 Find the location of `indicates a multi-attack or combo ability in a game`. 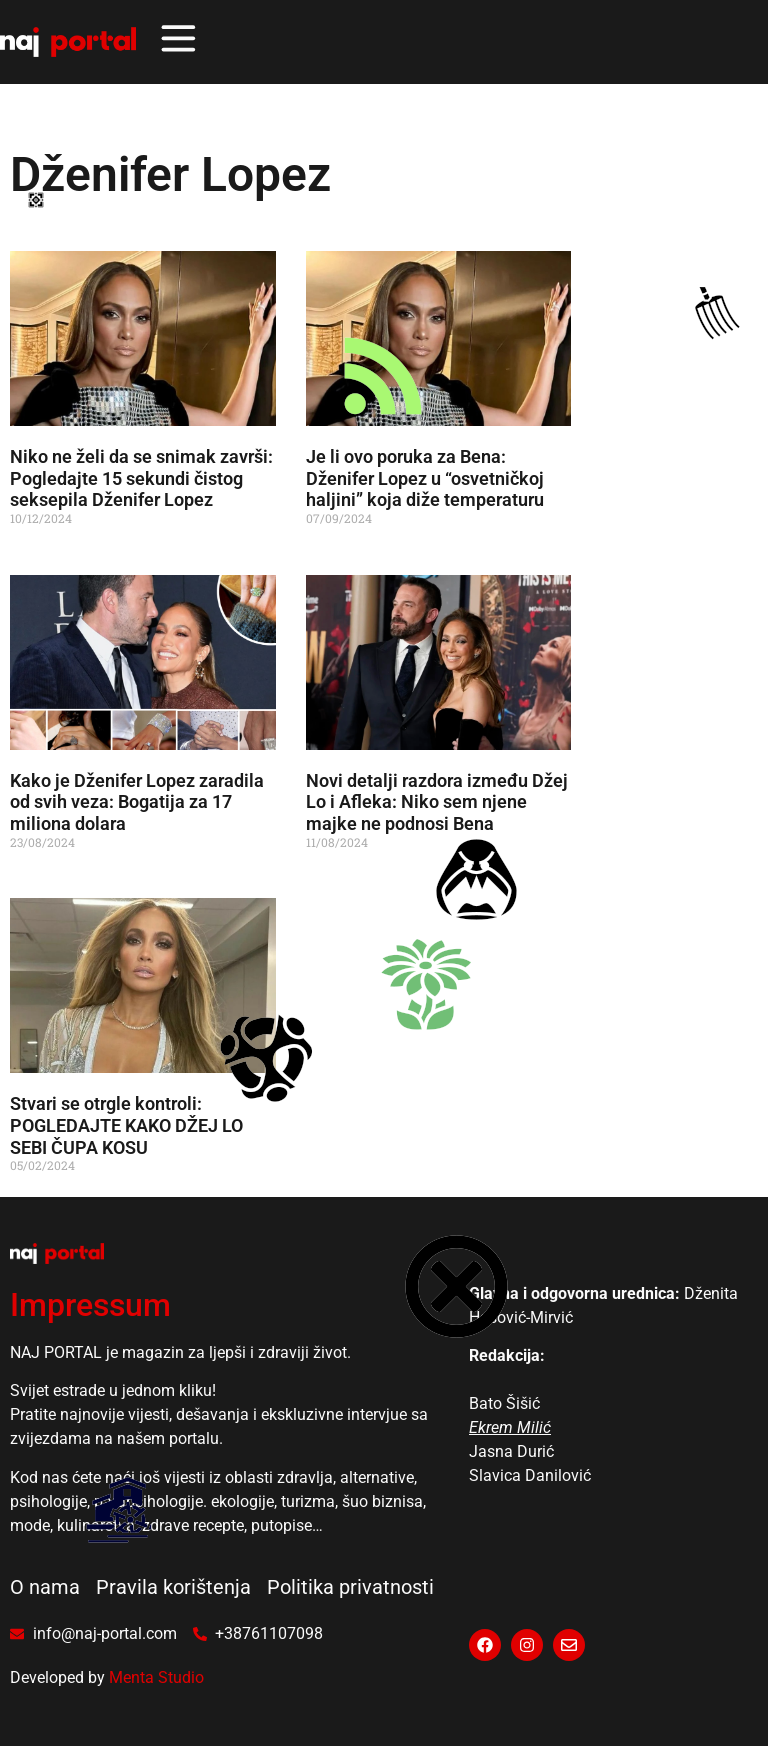

indicates a multi-attack or combo ability in a game is located at coordinates (266, 1058).